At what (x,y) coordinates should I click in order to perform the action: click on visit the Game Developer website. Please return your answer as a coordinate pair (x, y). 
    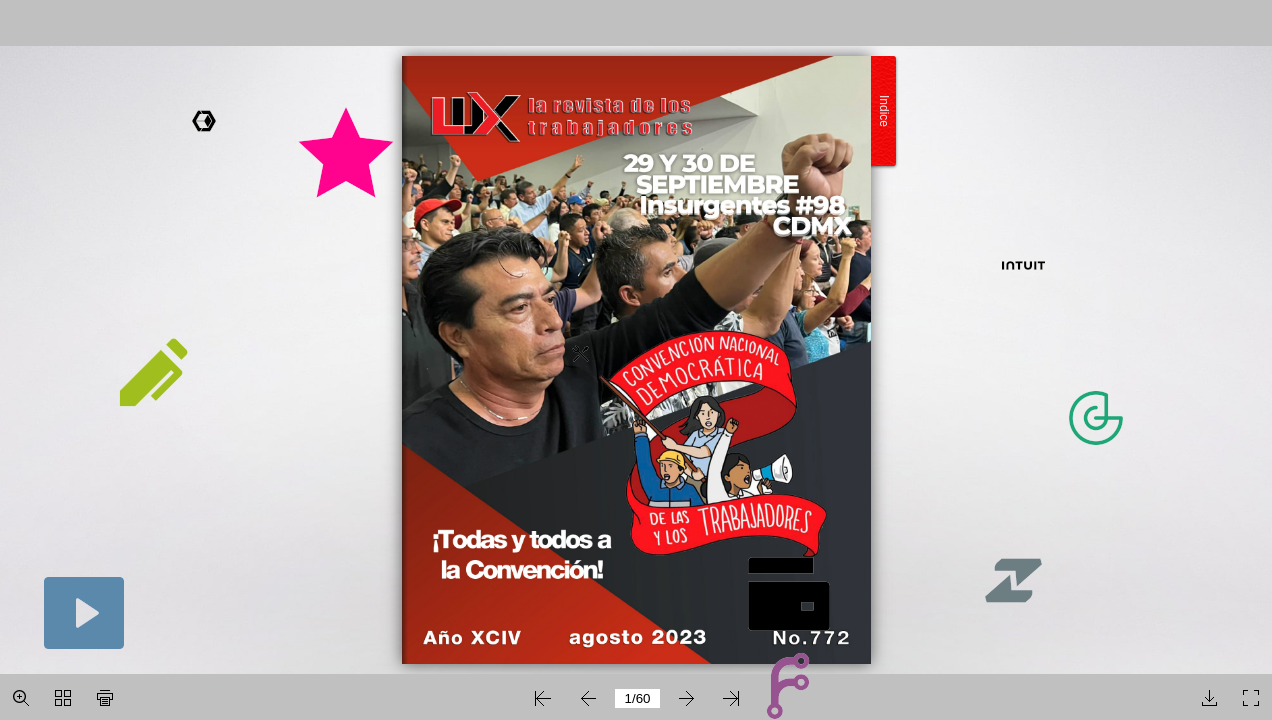
    Looking at the image, I should click on (1096, 418).